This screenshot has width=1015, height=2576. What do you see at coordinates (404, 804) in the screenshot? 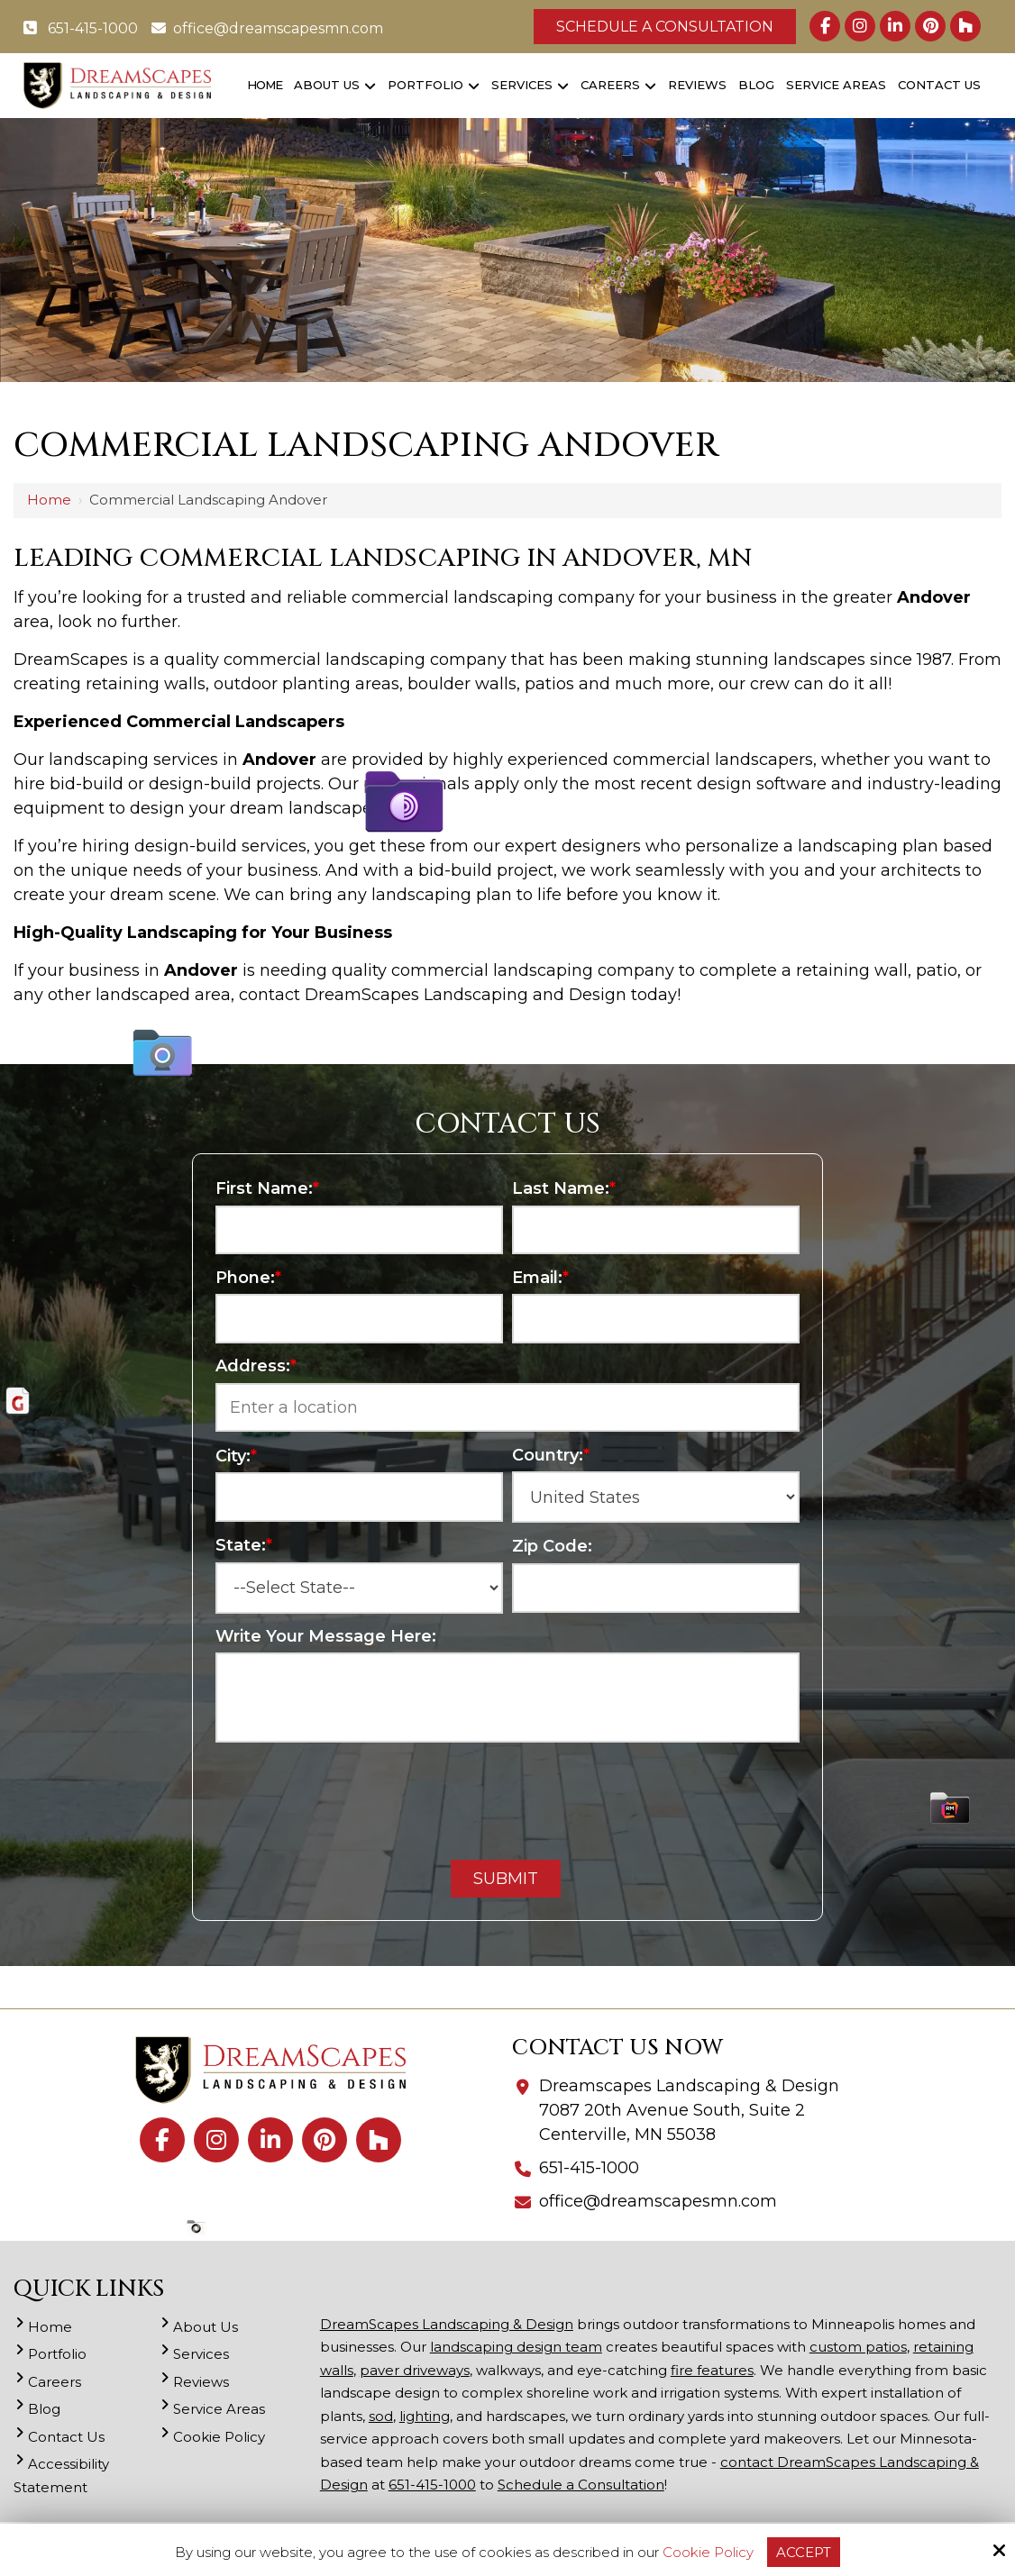
I see `folder containing tor browser files` at bounding box center [404, 804].